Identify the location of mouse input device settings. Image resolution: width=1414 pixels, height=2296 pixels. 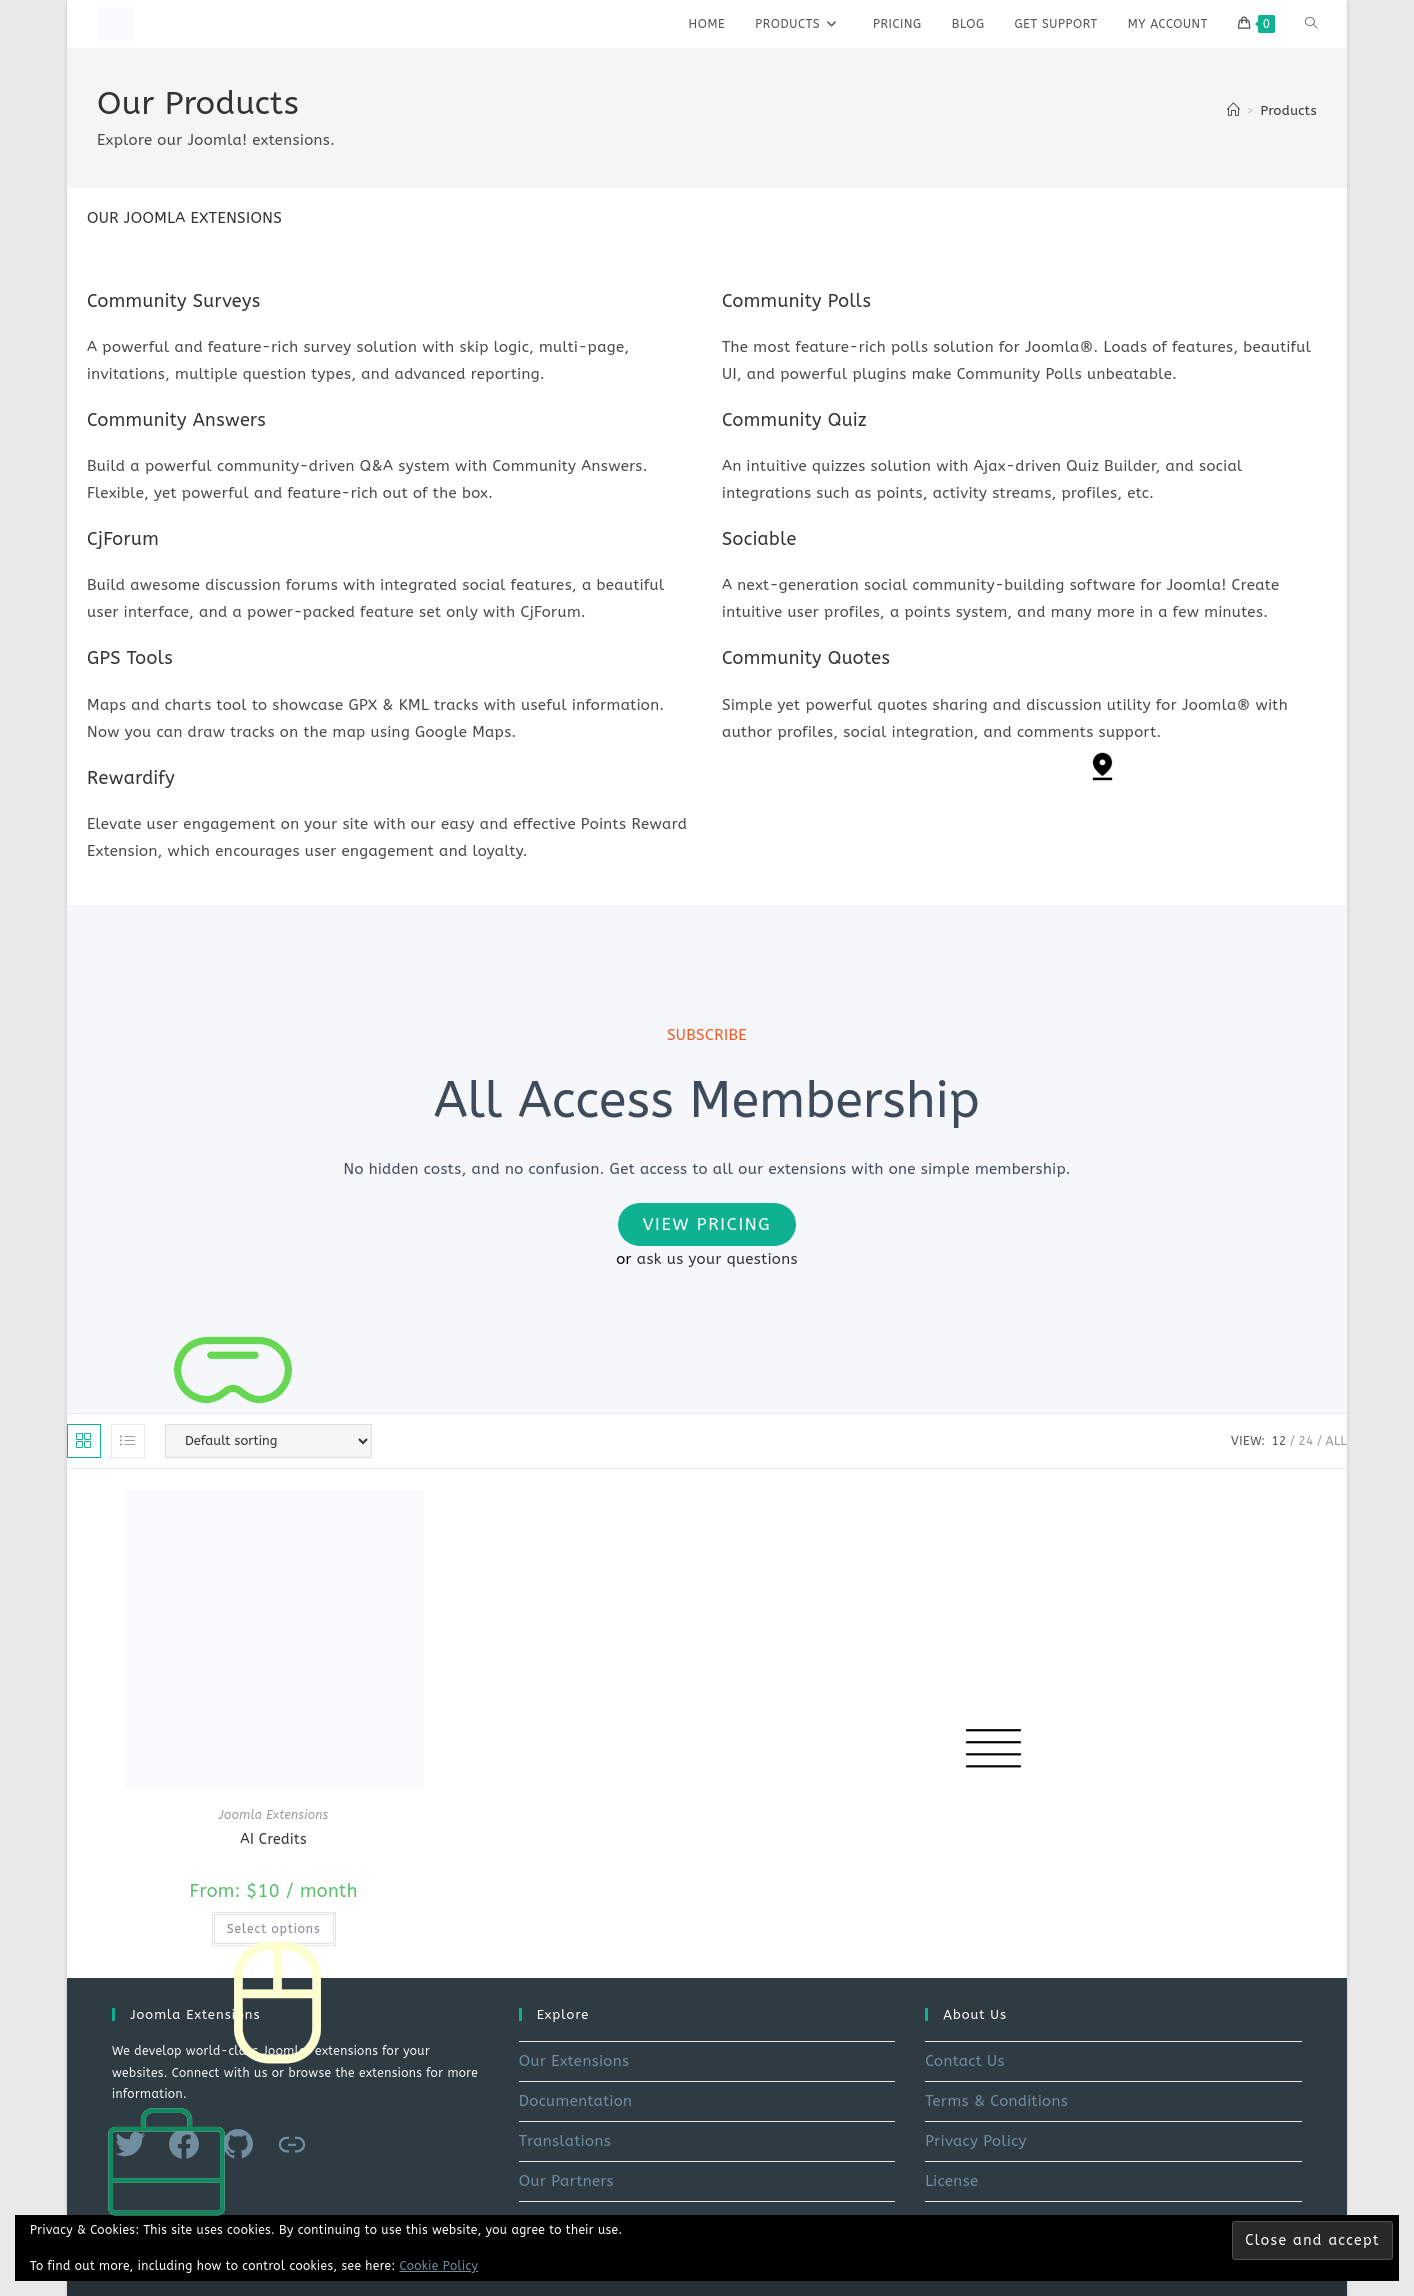
(277, 2002).